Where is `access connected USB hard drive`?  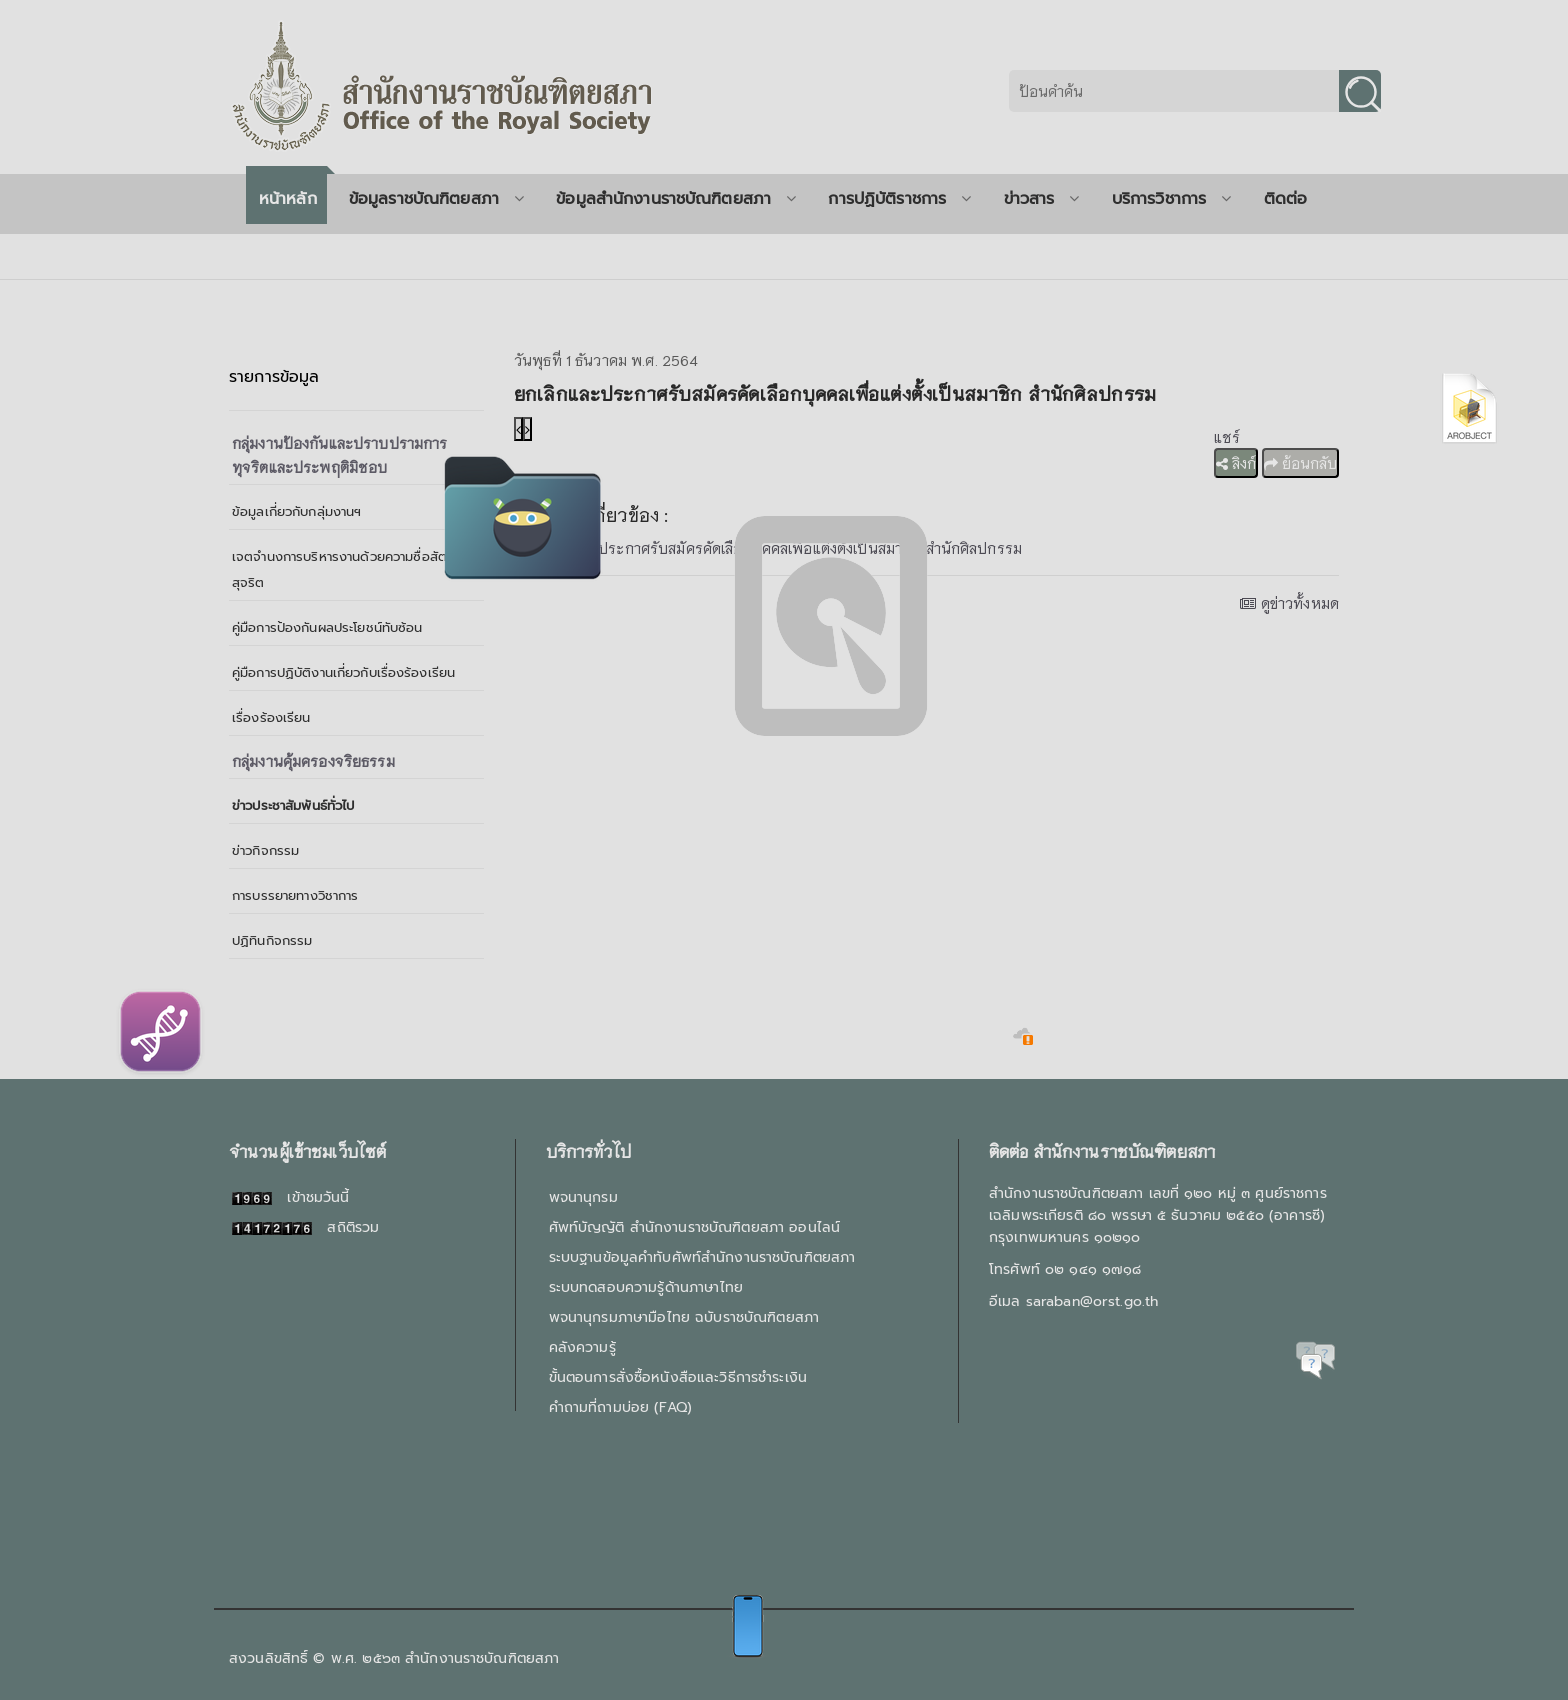 access connected USB hard drive is located at coordinates (831, 626).